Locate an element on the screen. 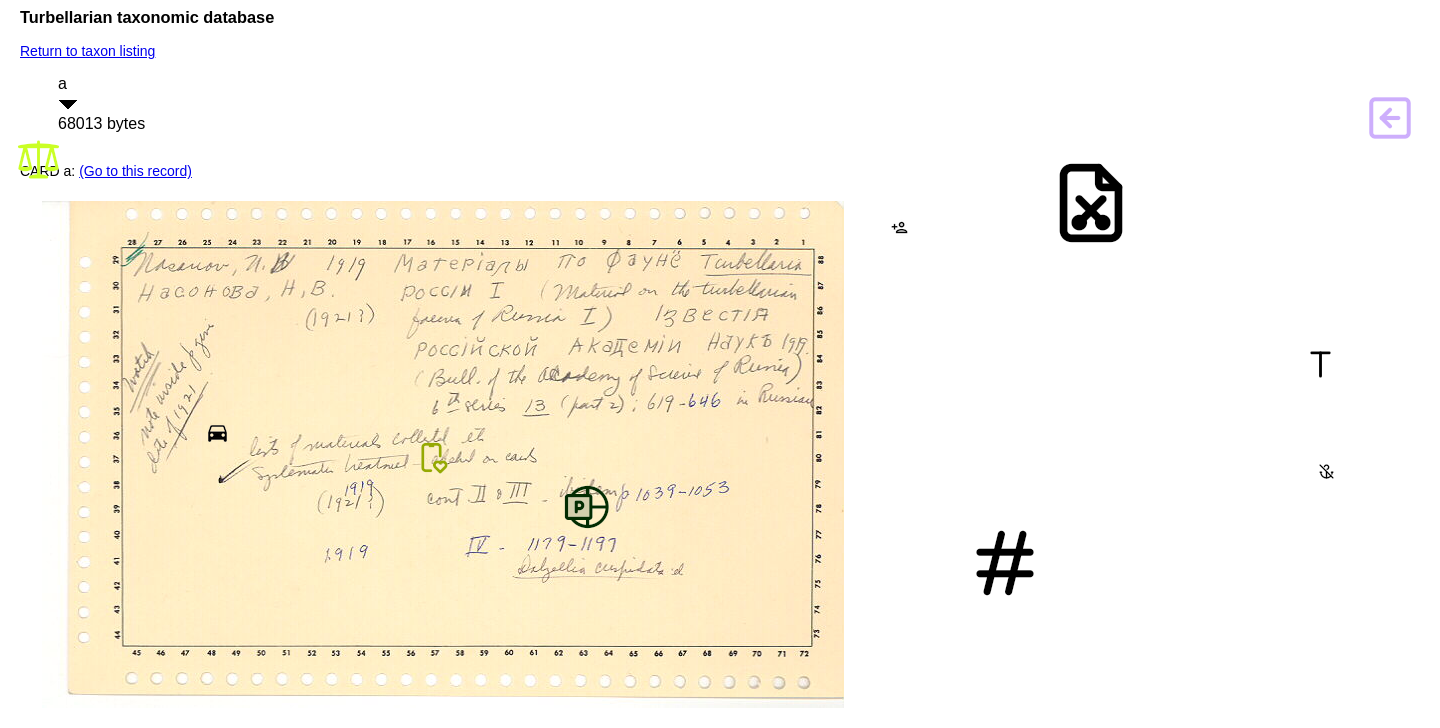 This screenshot has width=1440, height=728. add device to favorites is located at coordinates (431, 457).